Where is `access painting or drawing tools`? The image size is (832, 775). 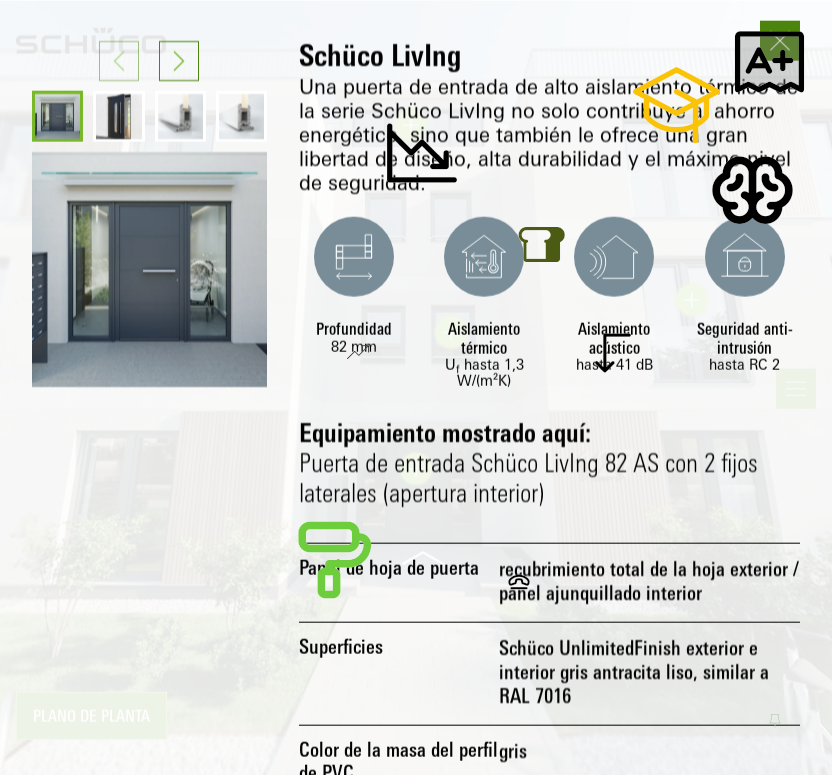 access painting or drawing tools is located at coordinates (329, 560).